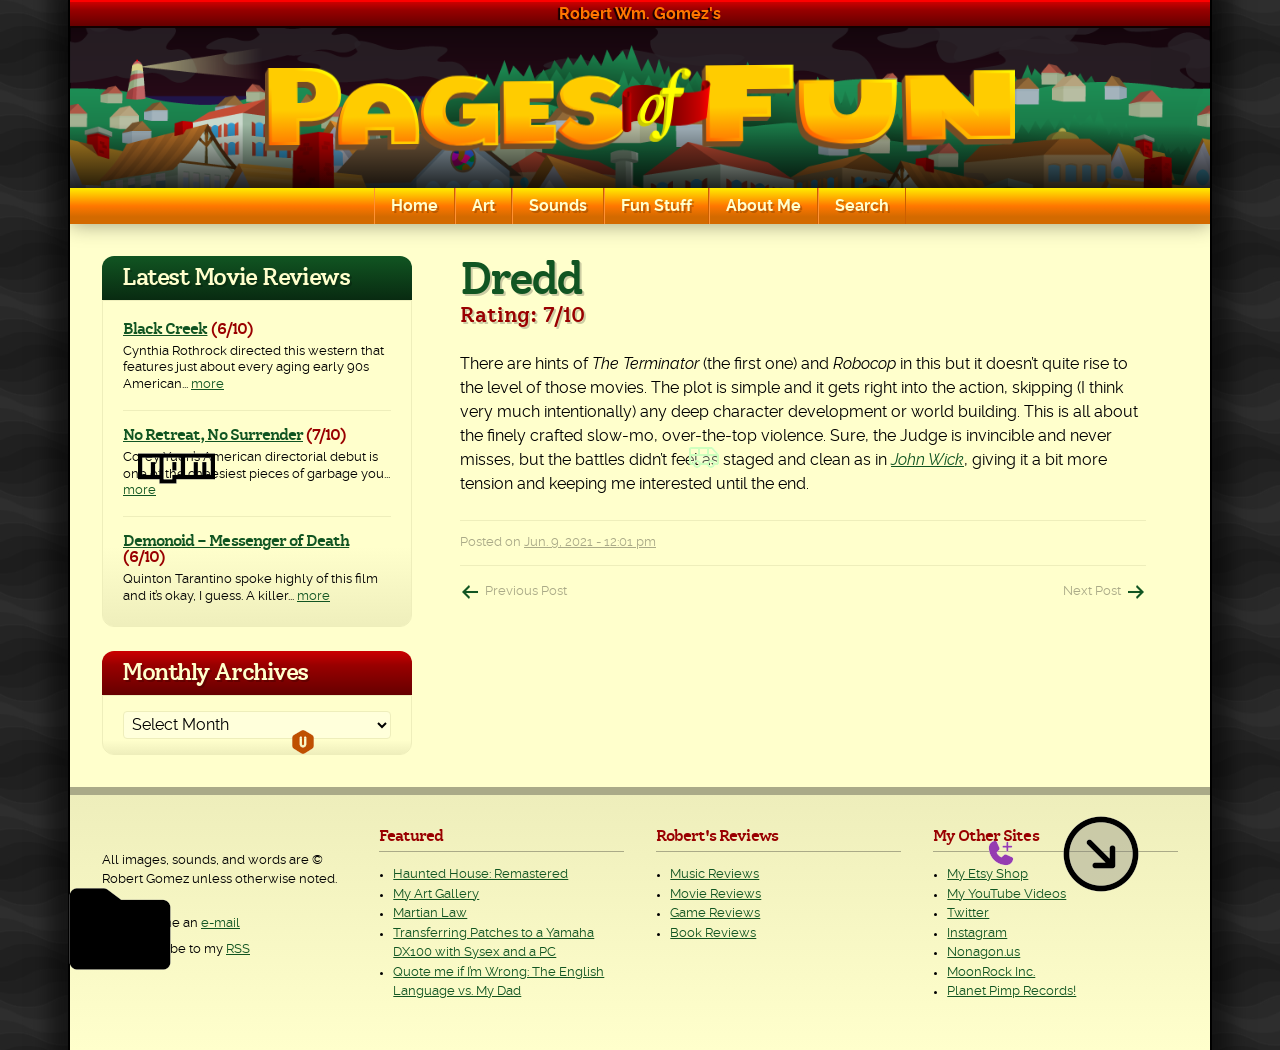 Image resolution: width=1280 pixels, height=1050 pixels. Describe the element at coordinates (703, 457) in the screenshot. I see `track delivery or shipping status` at that location.